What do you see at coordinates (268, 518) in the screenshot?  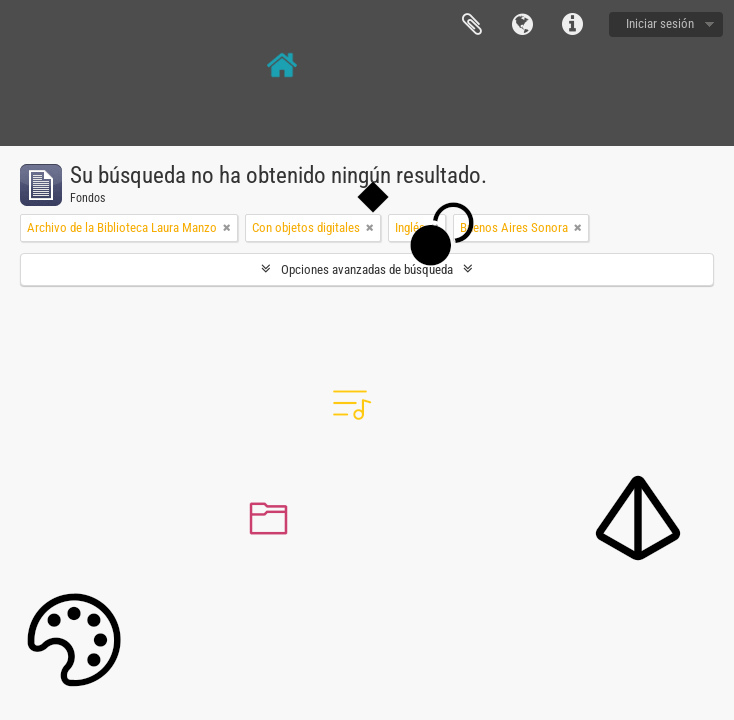 I see `open file folder` at bounding box center [268, 518].